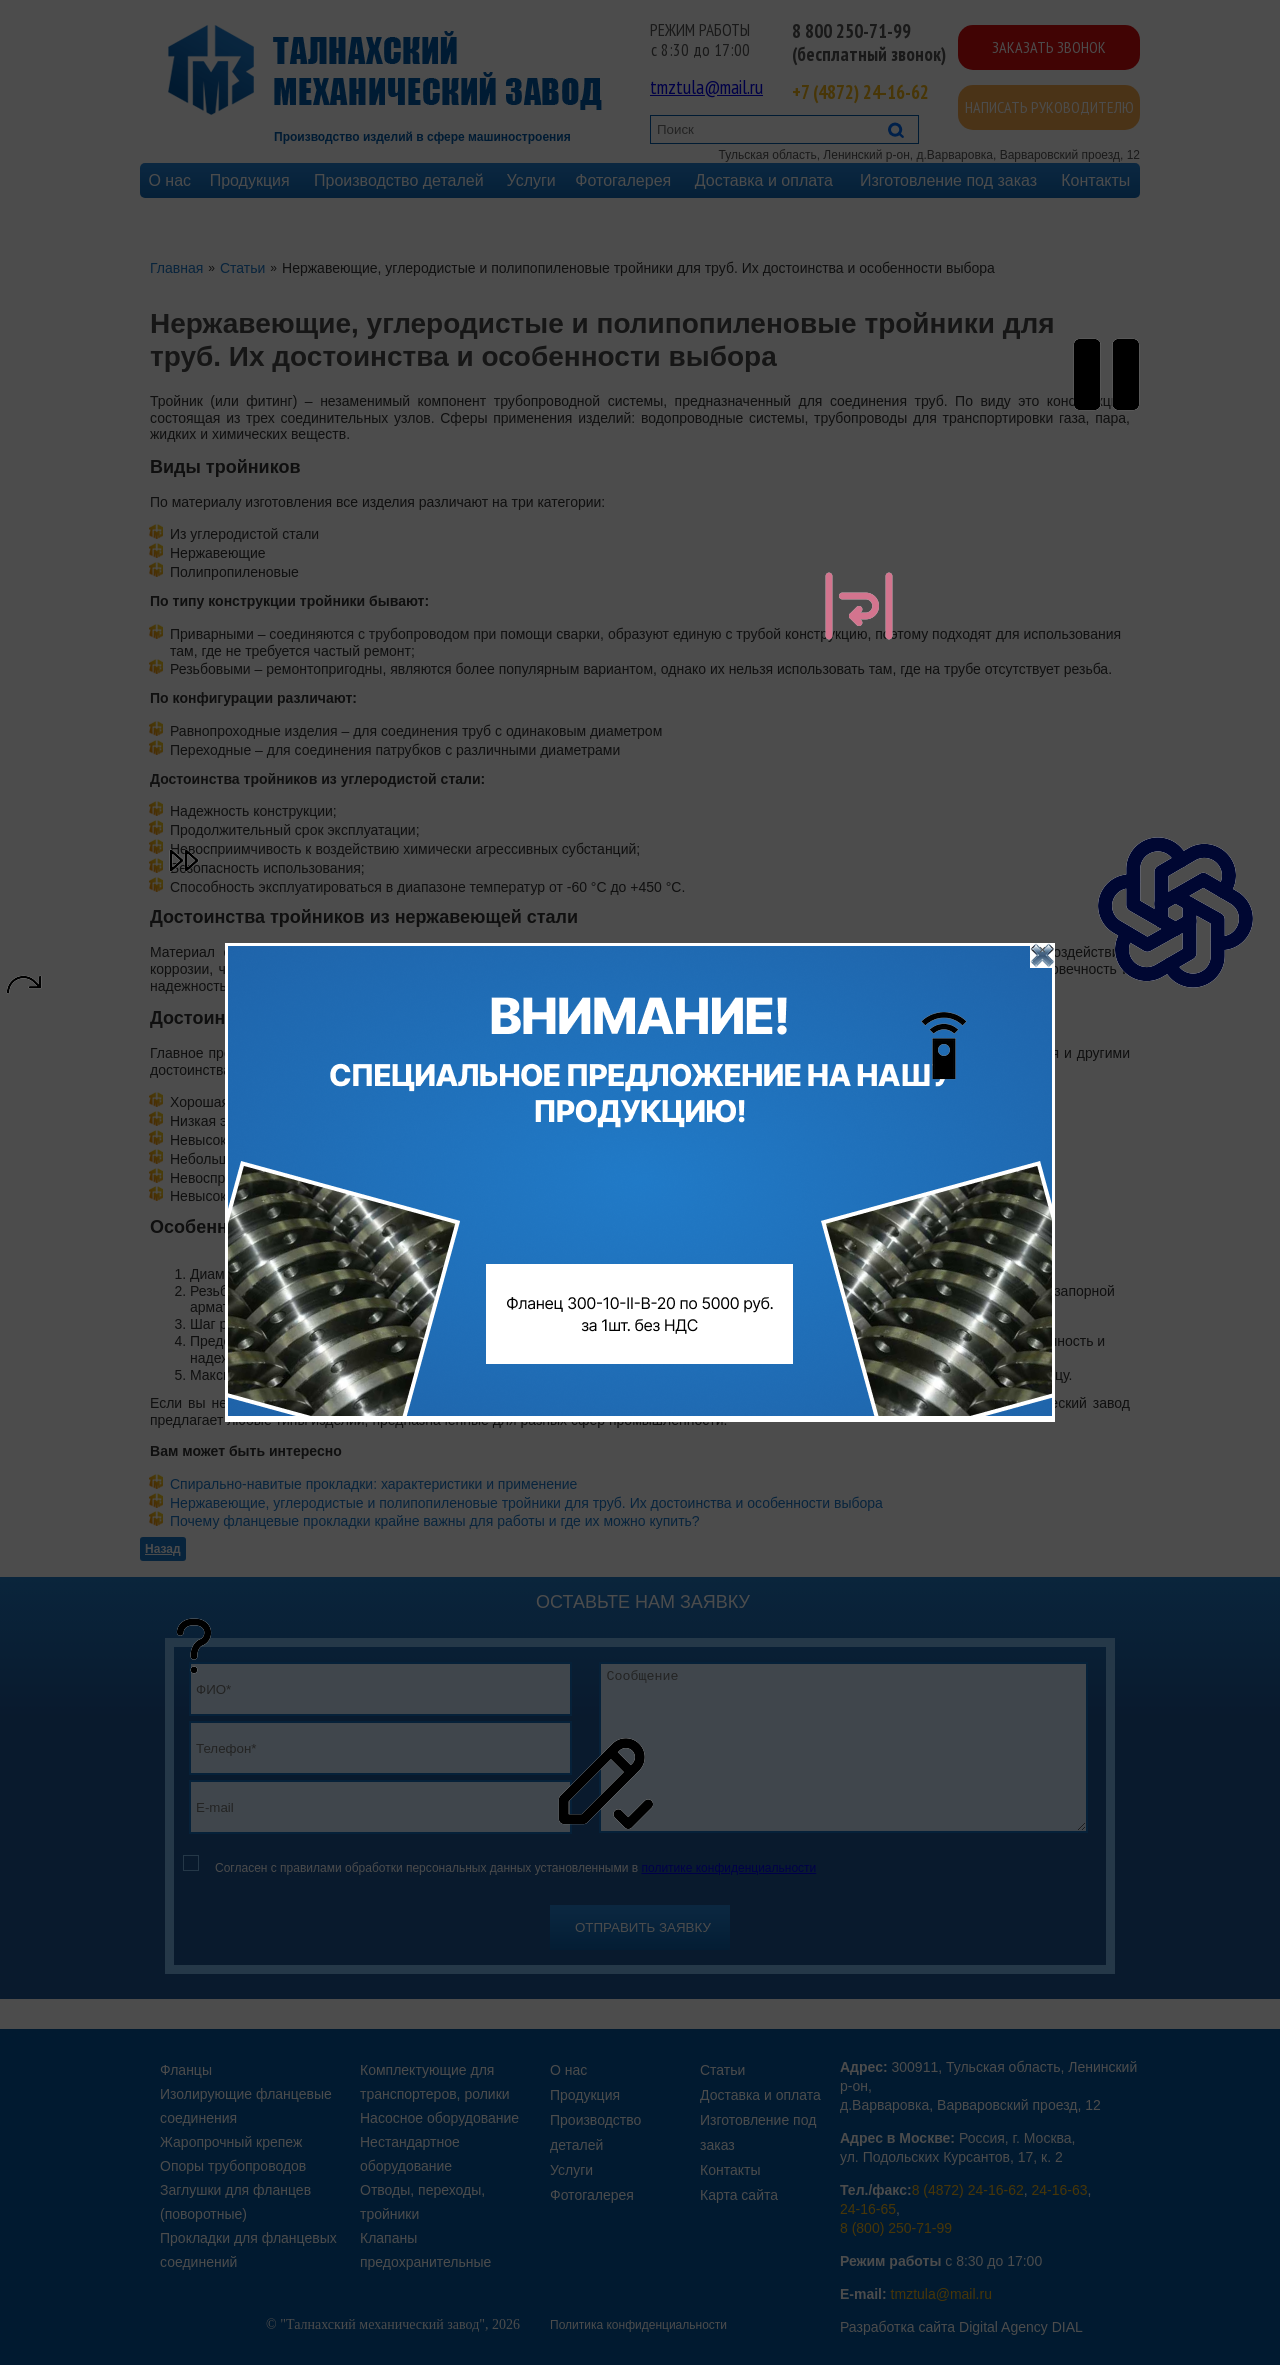  I want to click on wrap text to column width, so click(859, 606).